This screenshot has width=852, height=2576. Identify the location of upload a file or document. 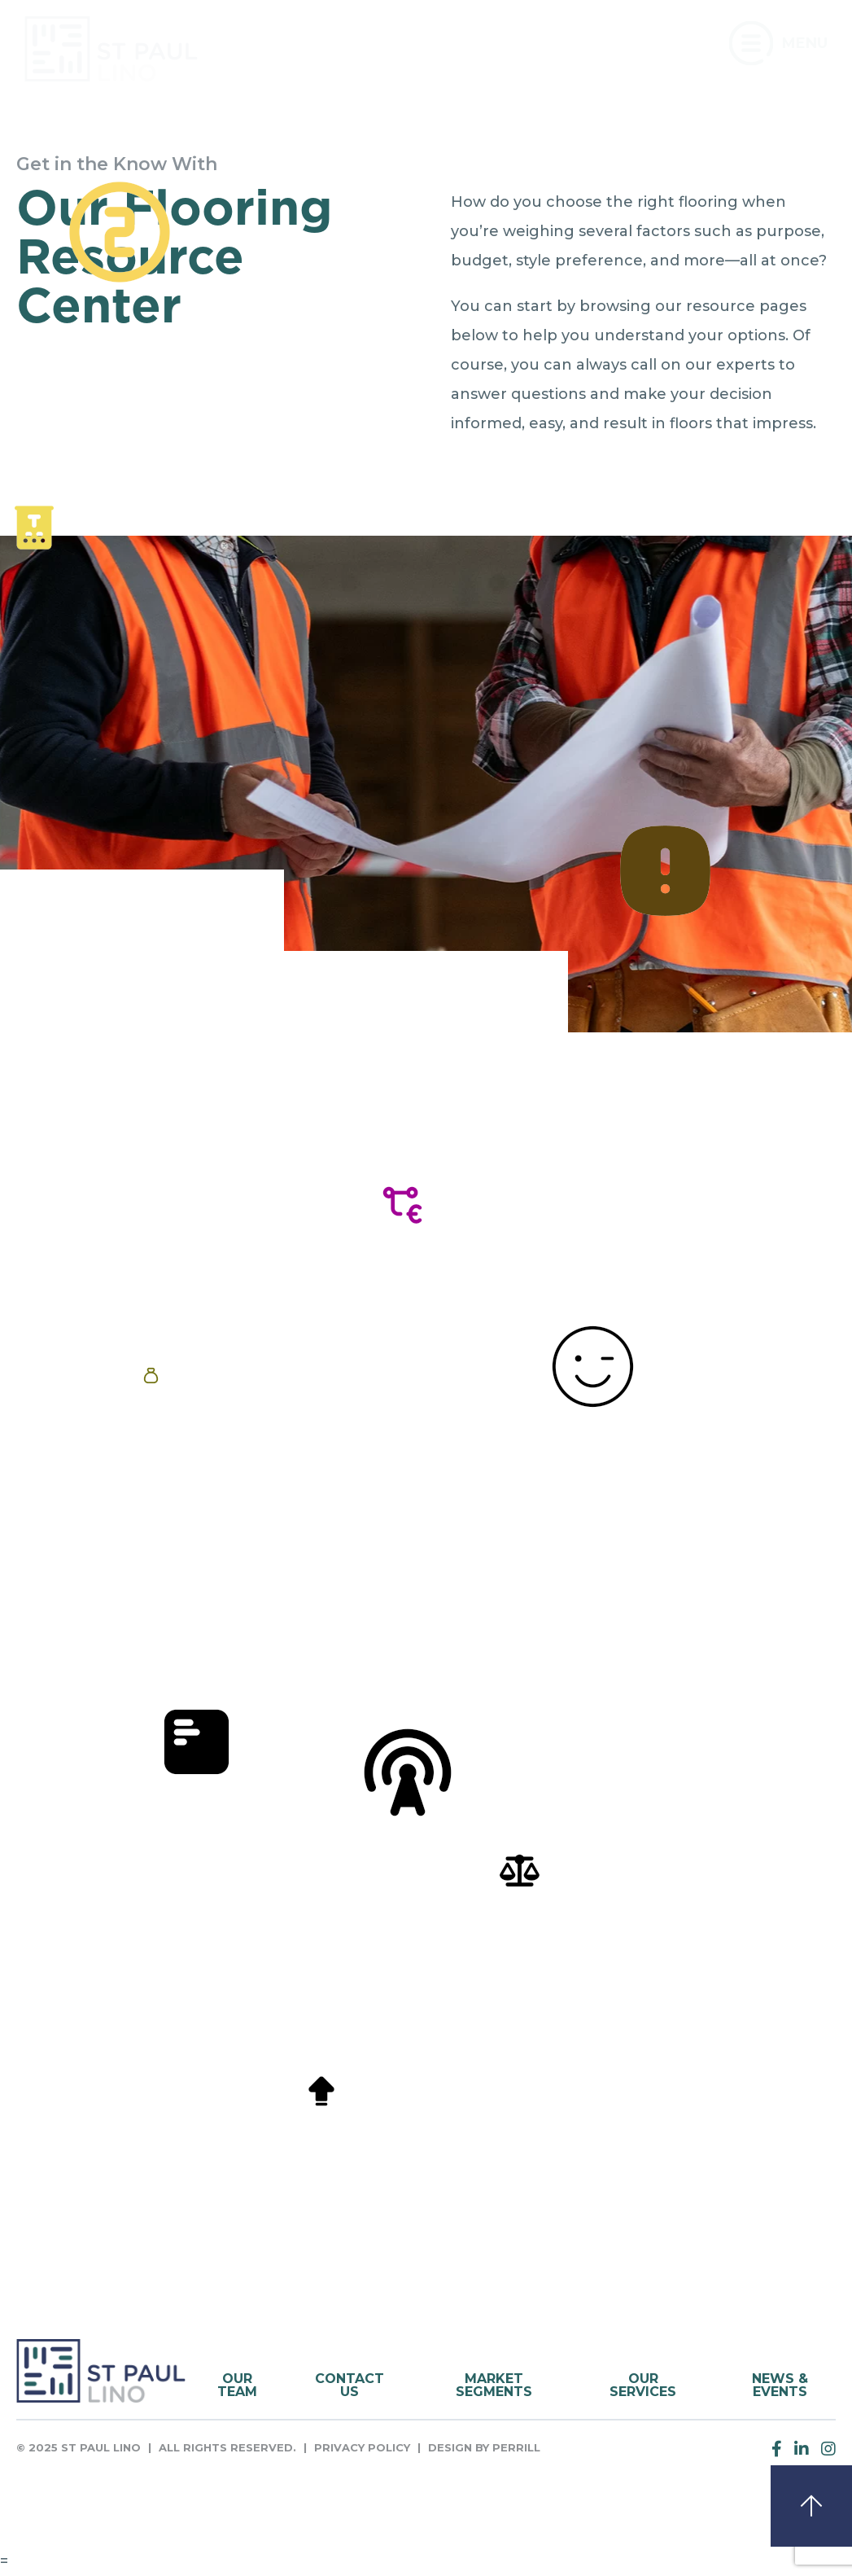
(321, 2091).